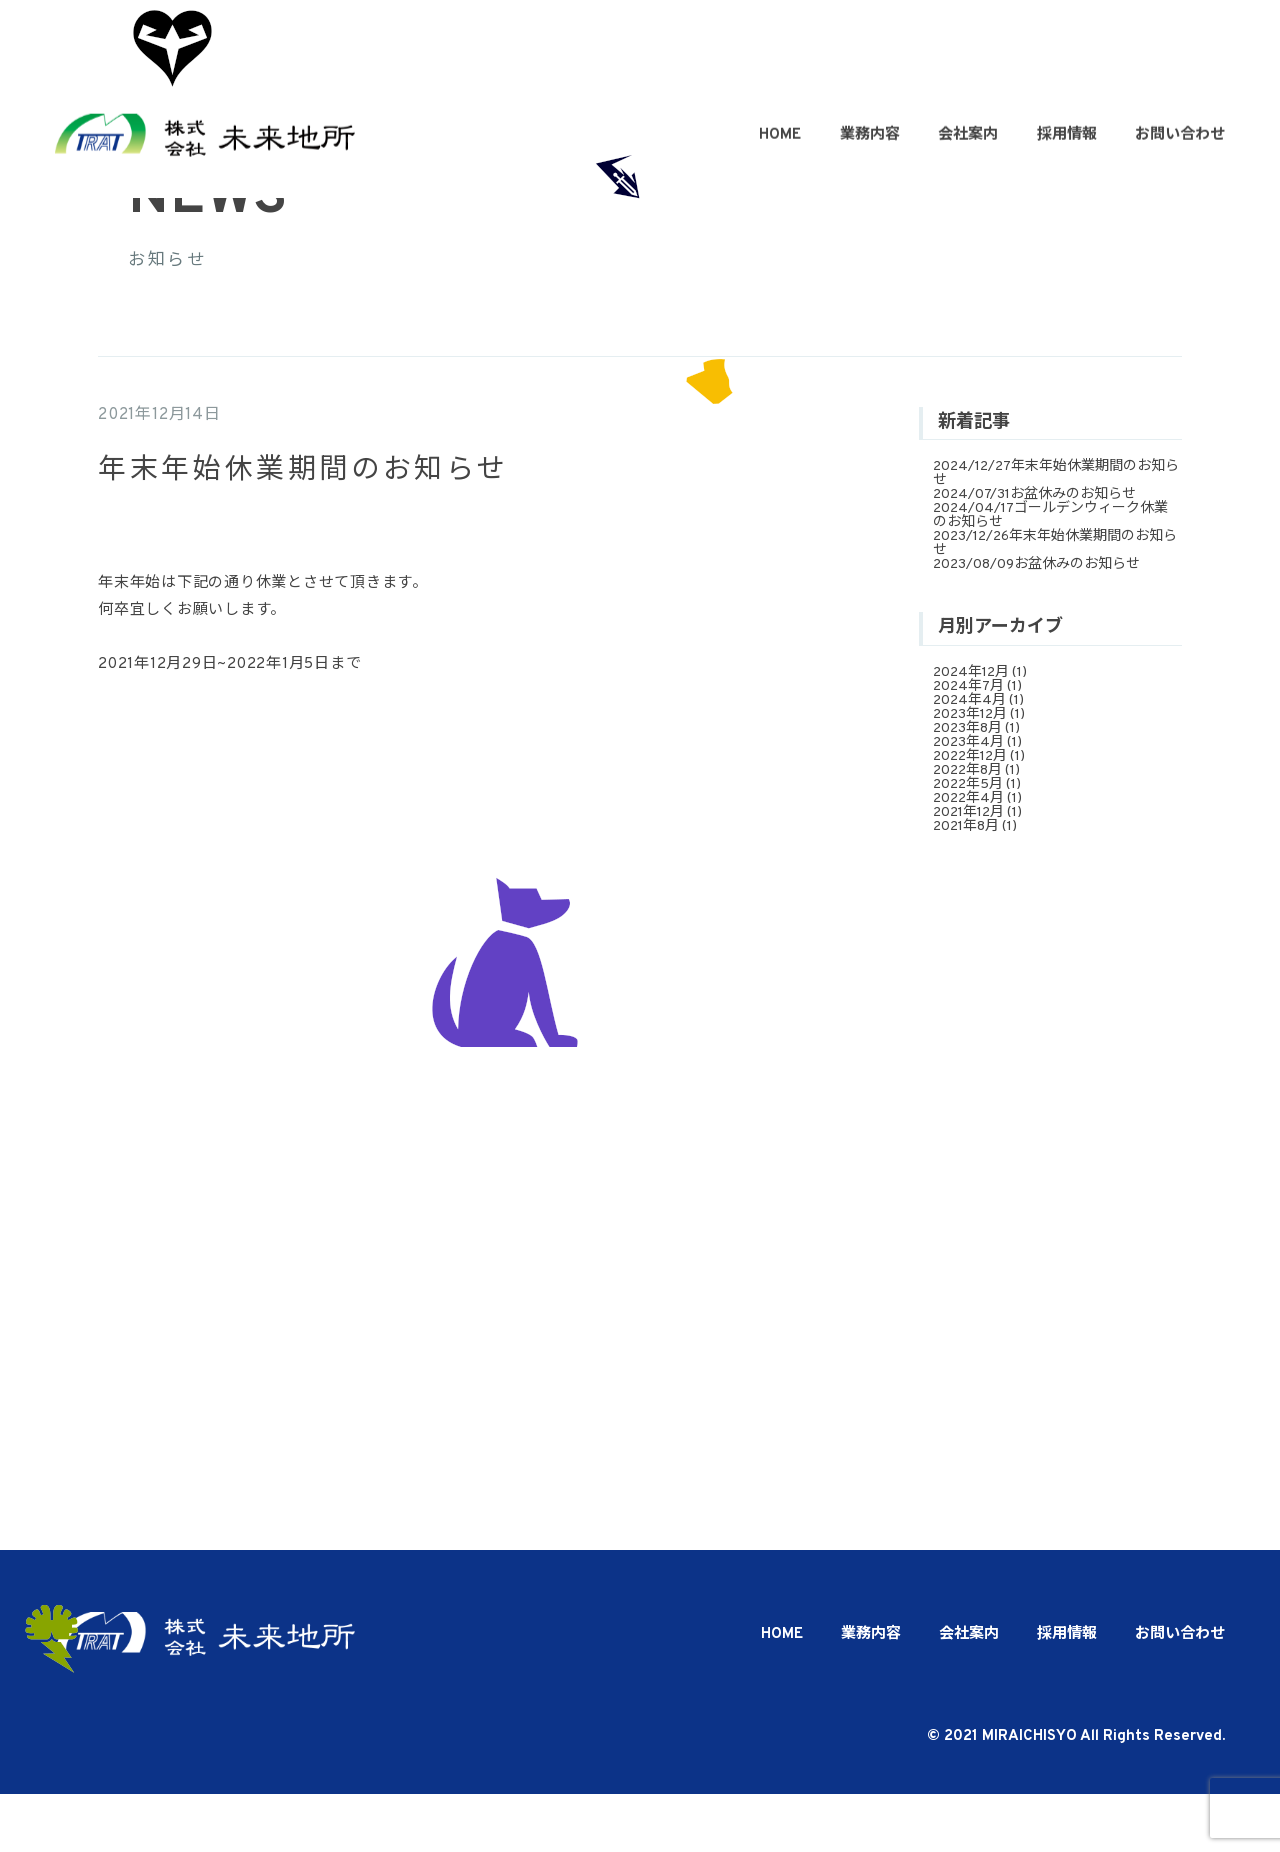 This screenshot has width=1280, height=1852. I want to click on centaur or mythical creature health indicator, so click(172, 48).